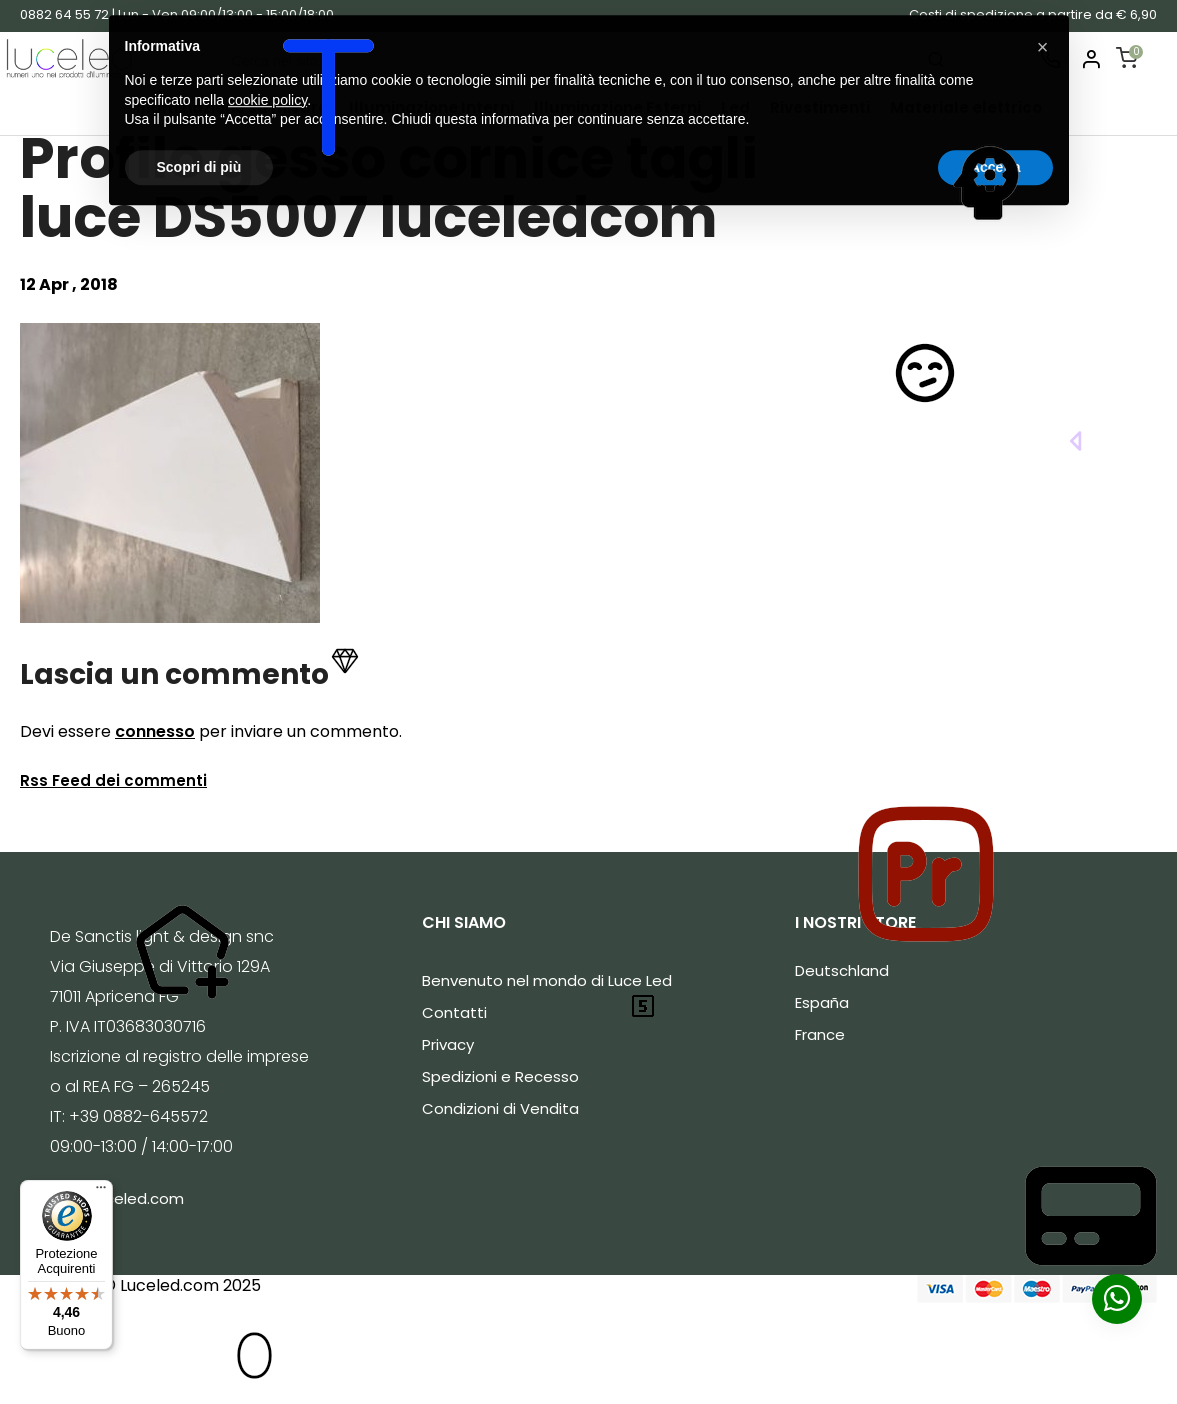 This screenshot has height=1404, width=1177. What do you see at coordinates (328, 97) in the screenshot?
I see `text formatting tool for titles` at bounding box center [328, 97].